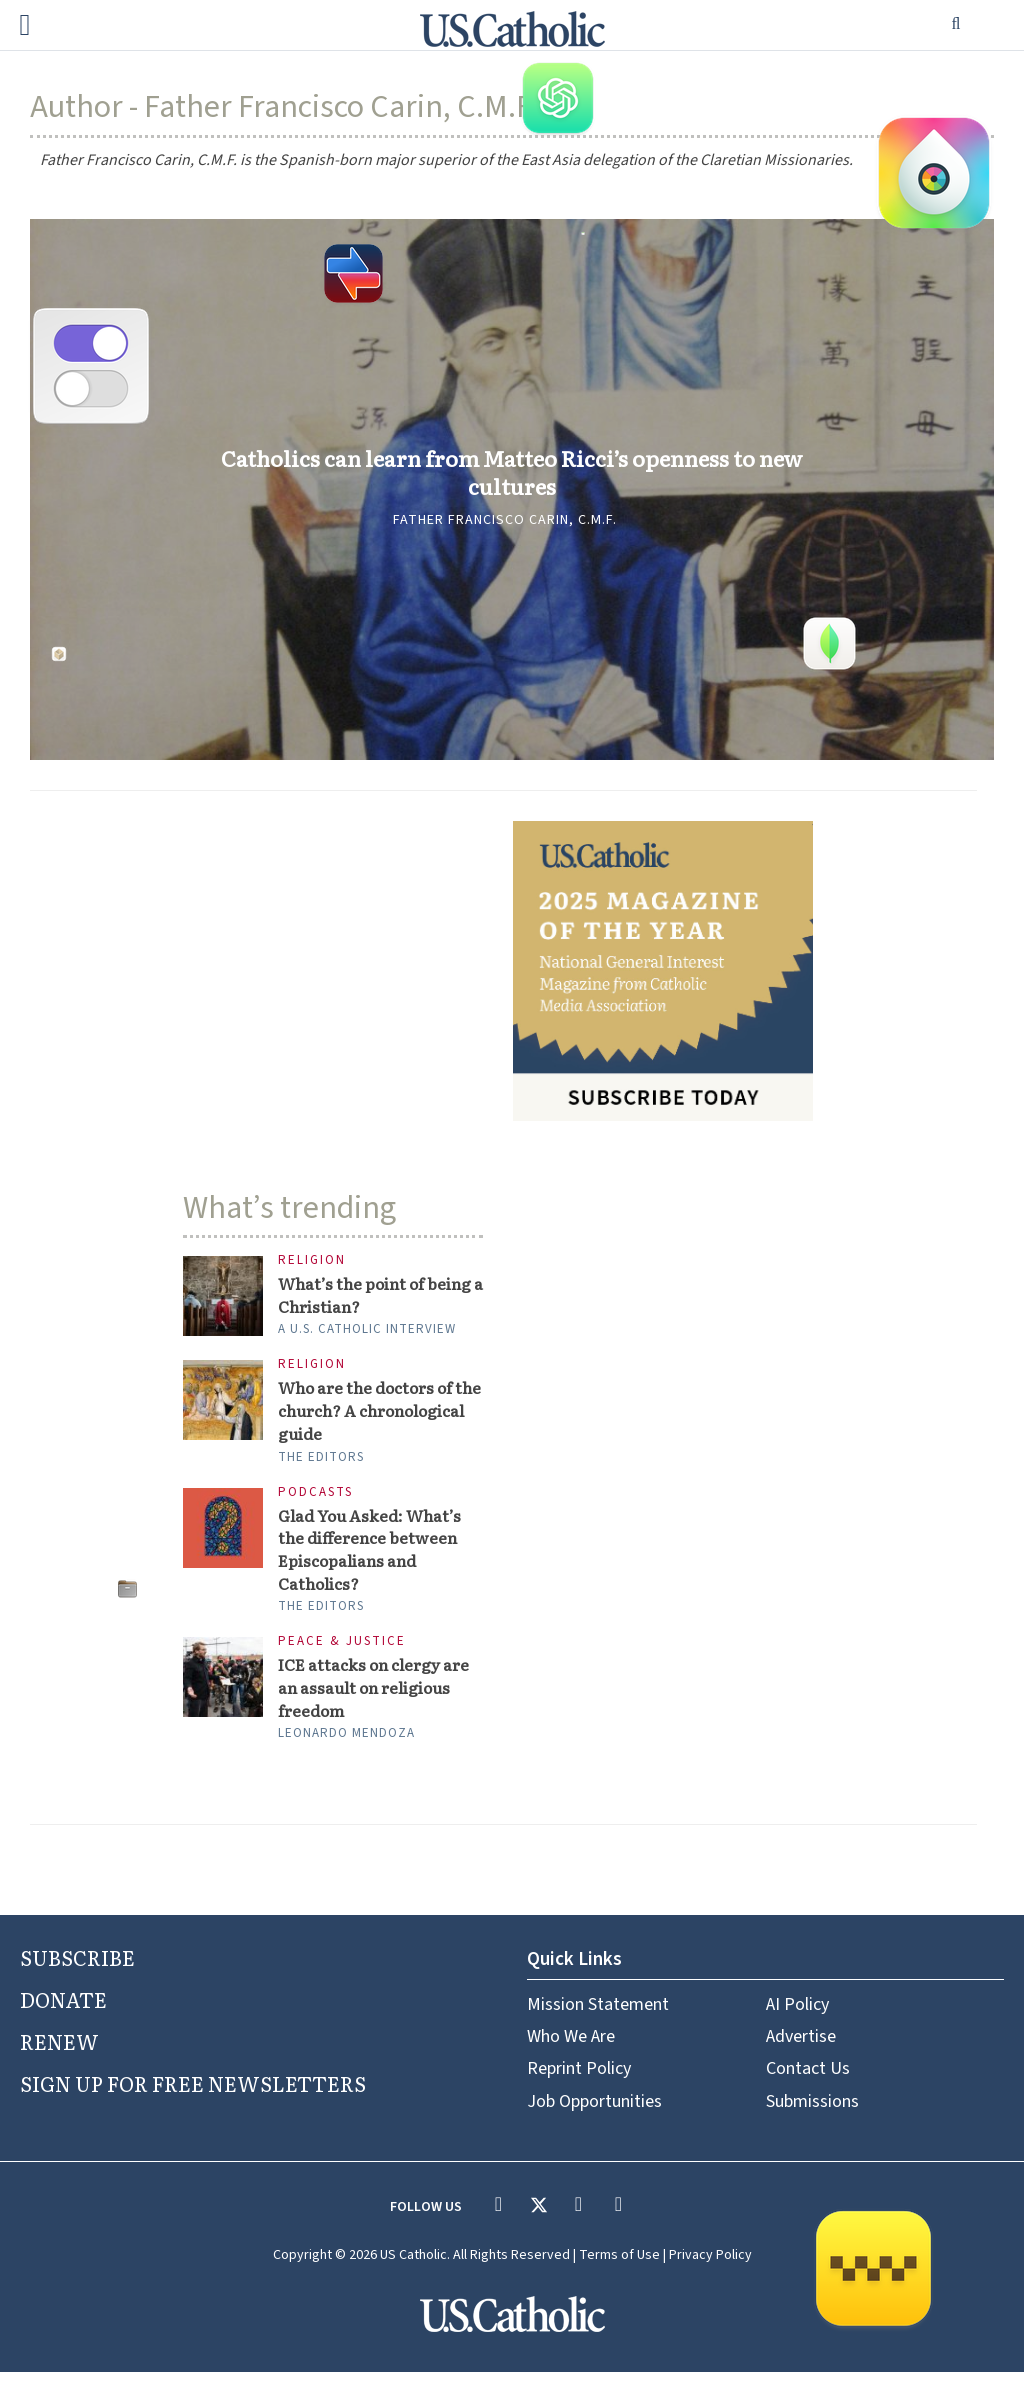 The width and height of the screenshot is (1024, 2394). Describe the element at coordinates (934, 173) in the screenshot. I see `open color preferences settings` at that location.